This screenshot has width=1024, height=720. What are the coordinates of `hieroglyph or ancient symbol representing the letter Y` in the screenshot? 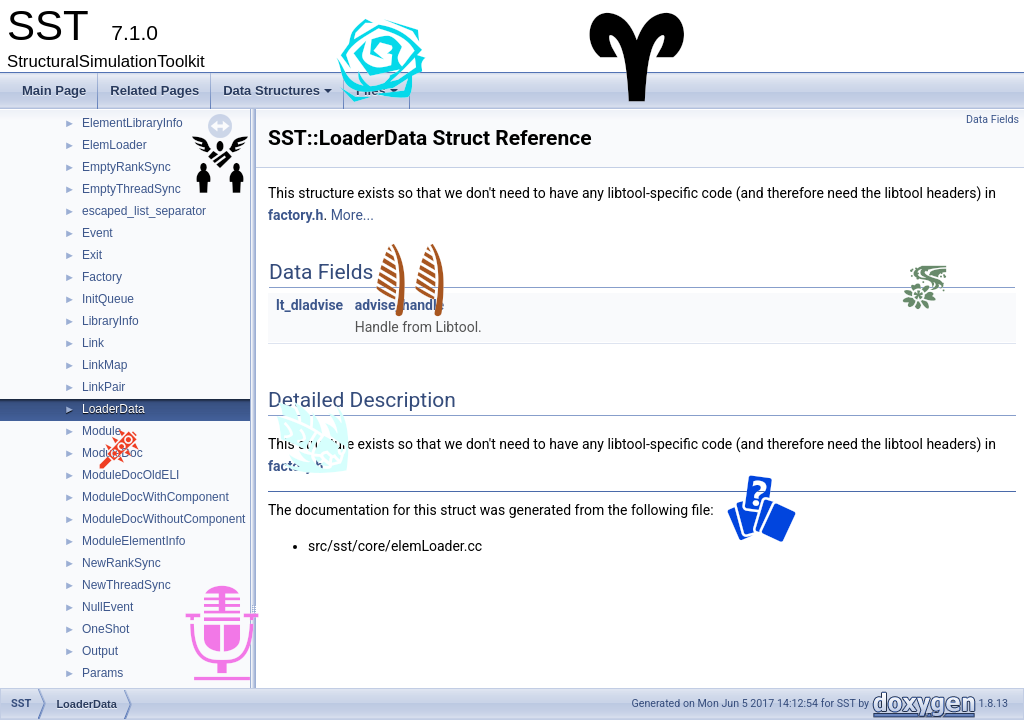 It's located at (410, 280).